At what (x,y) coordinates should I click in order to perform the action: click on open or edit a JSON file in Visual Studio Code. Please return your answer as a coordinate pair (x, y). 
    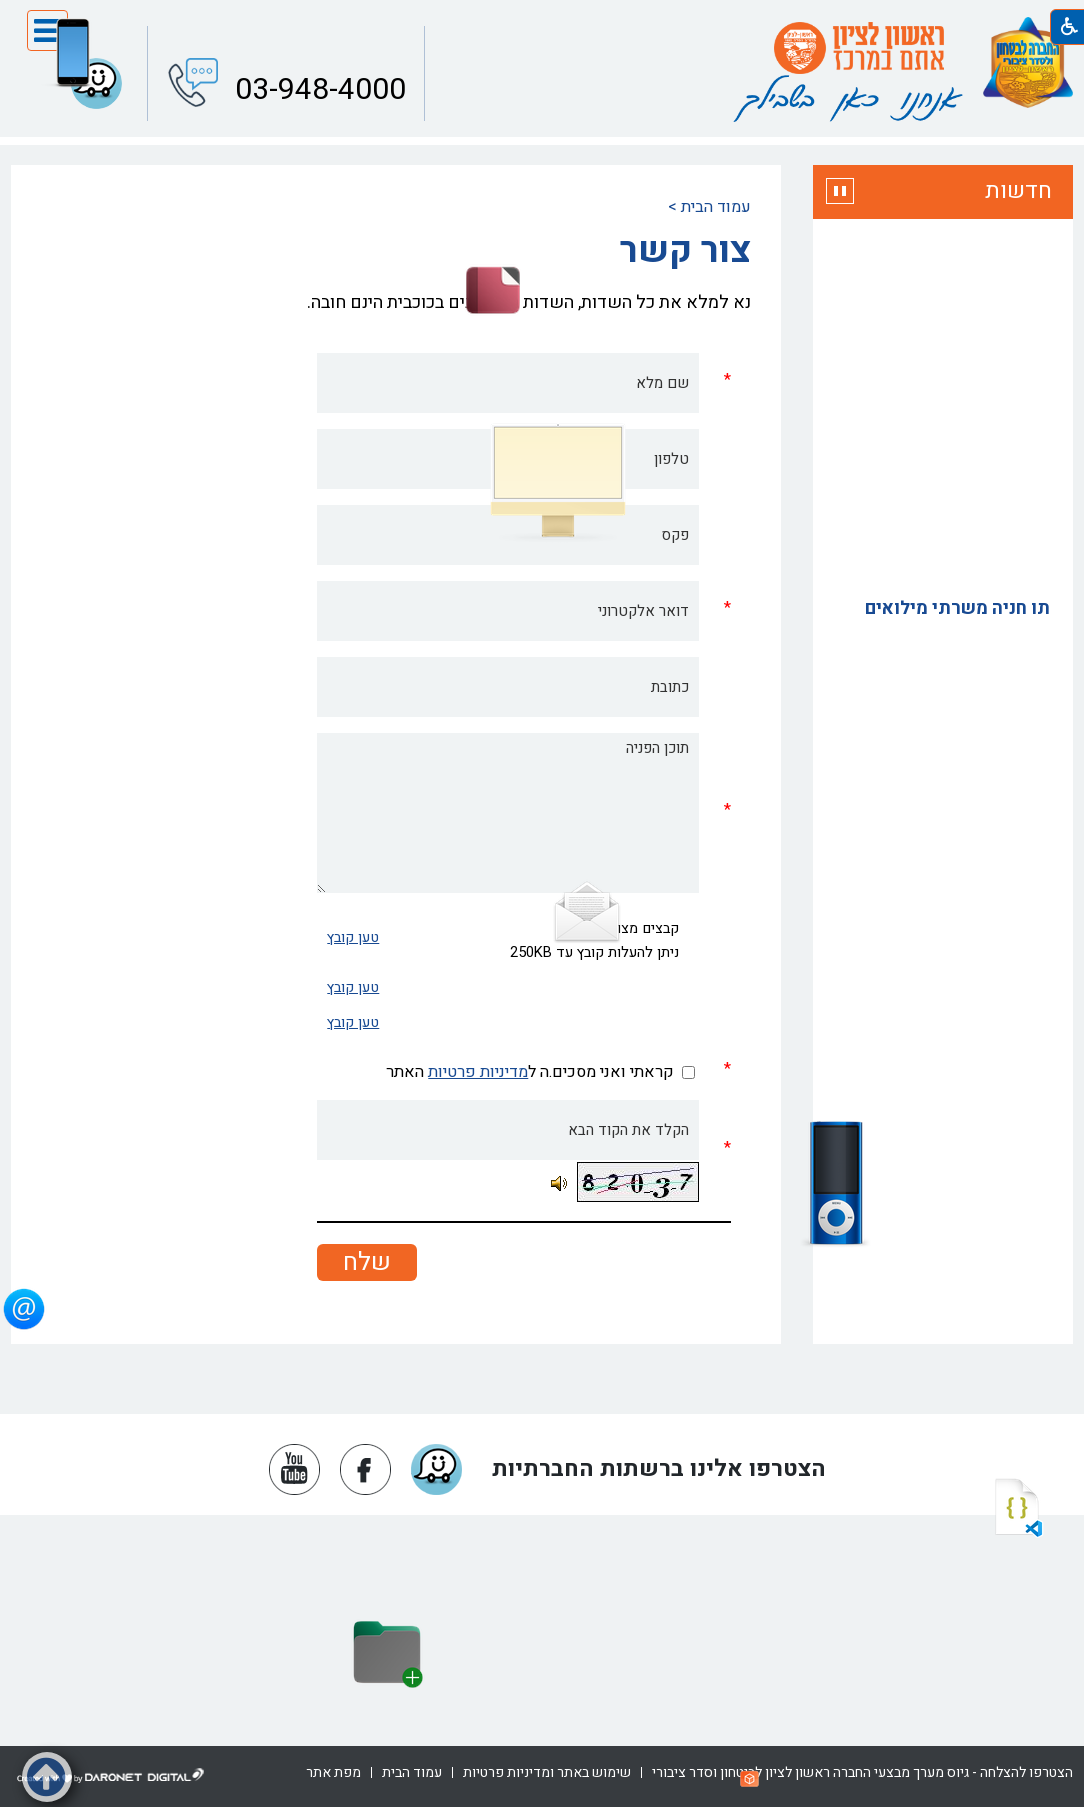
    Looking at the image, I should click on (1017, 1508).